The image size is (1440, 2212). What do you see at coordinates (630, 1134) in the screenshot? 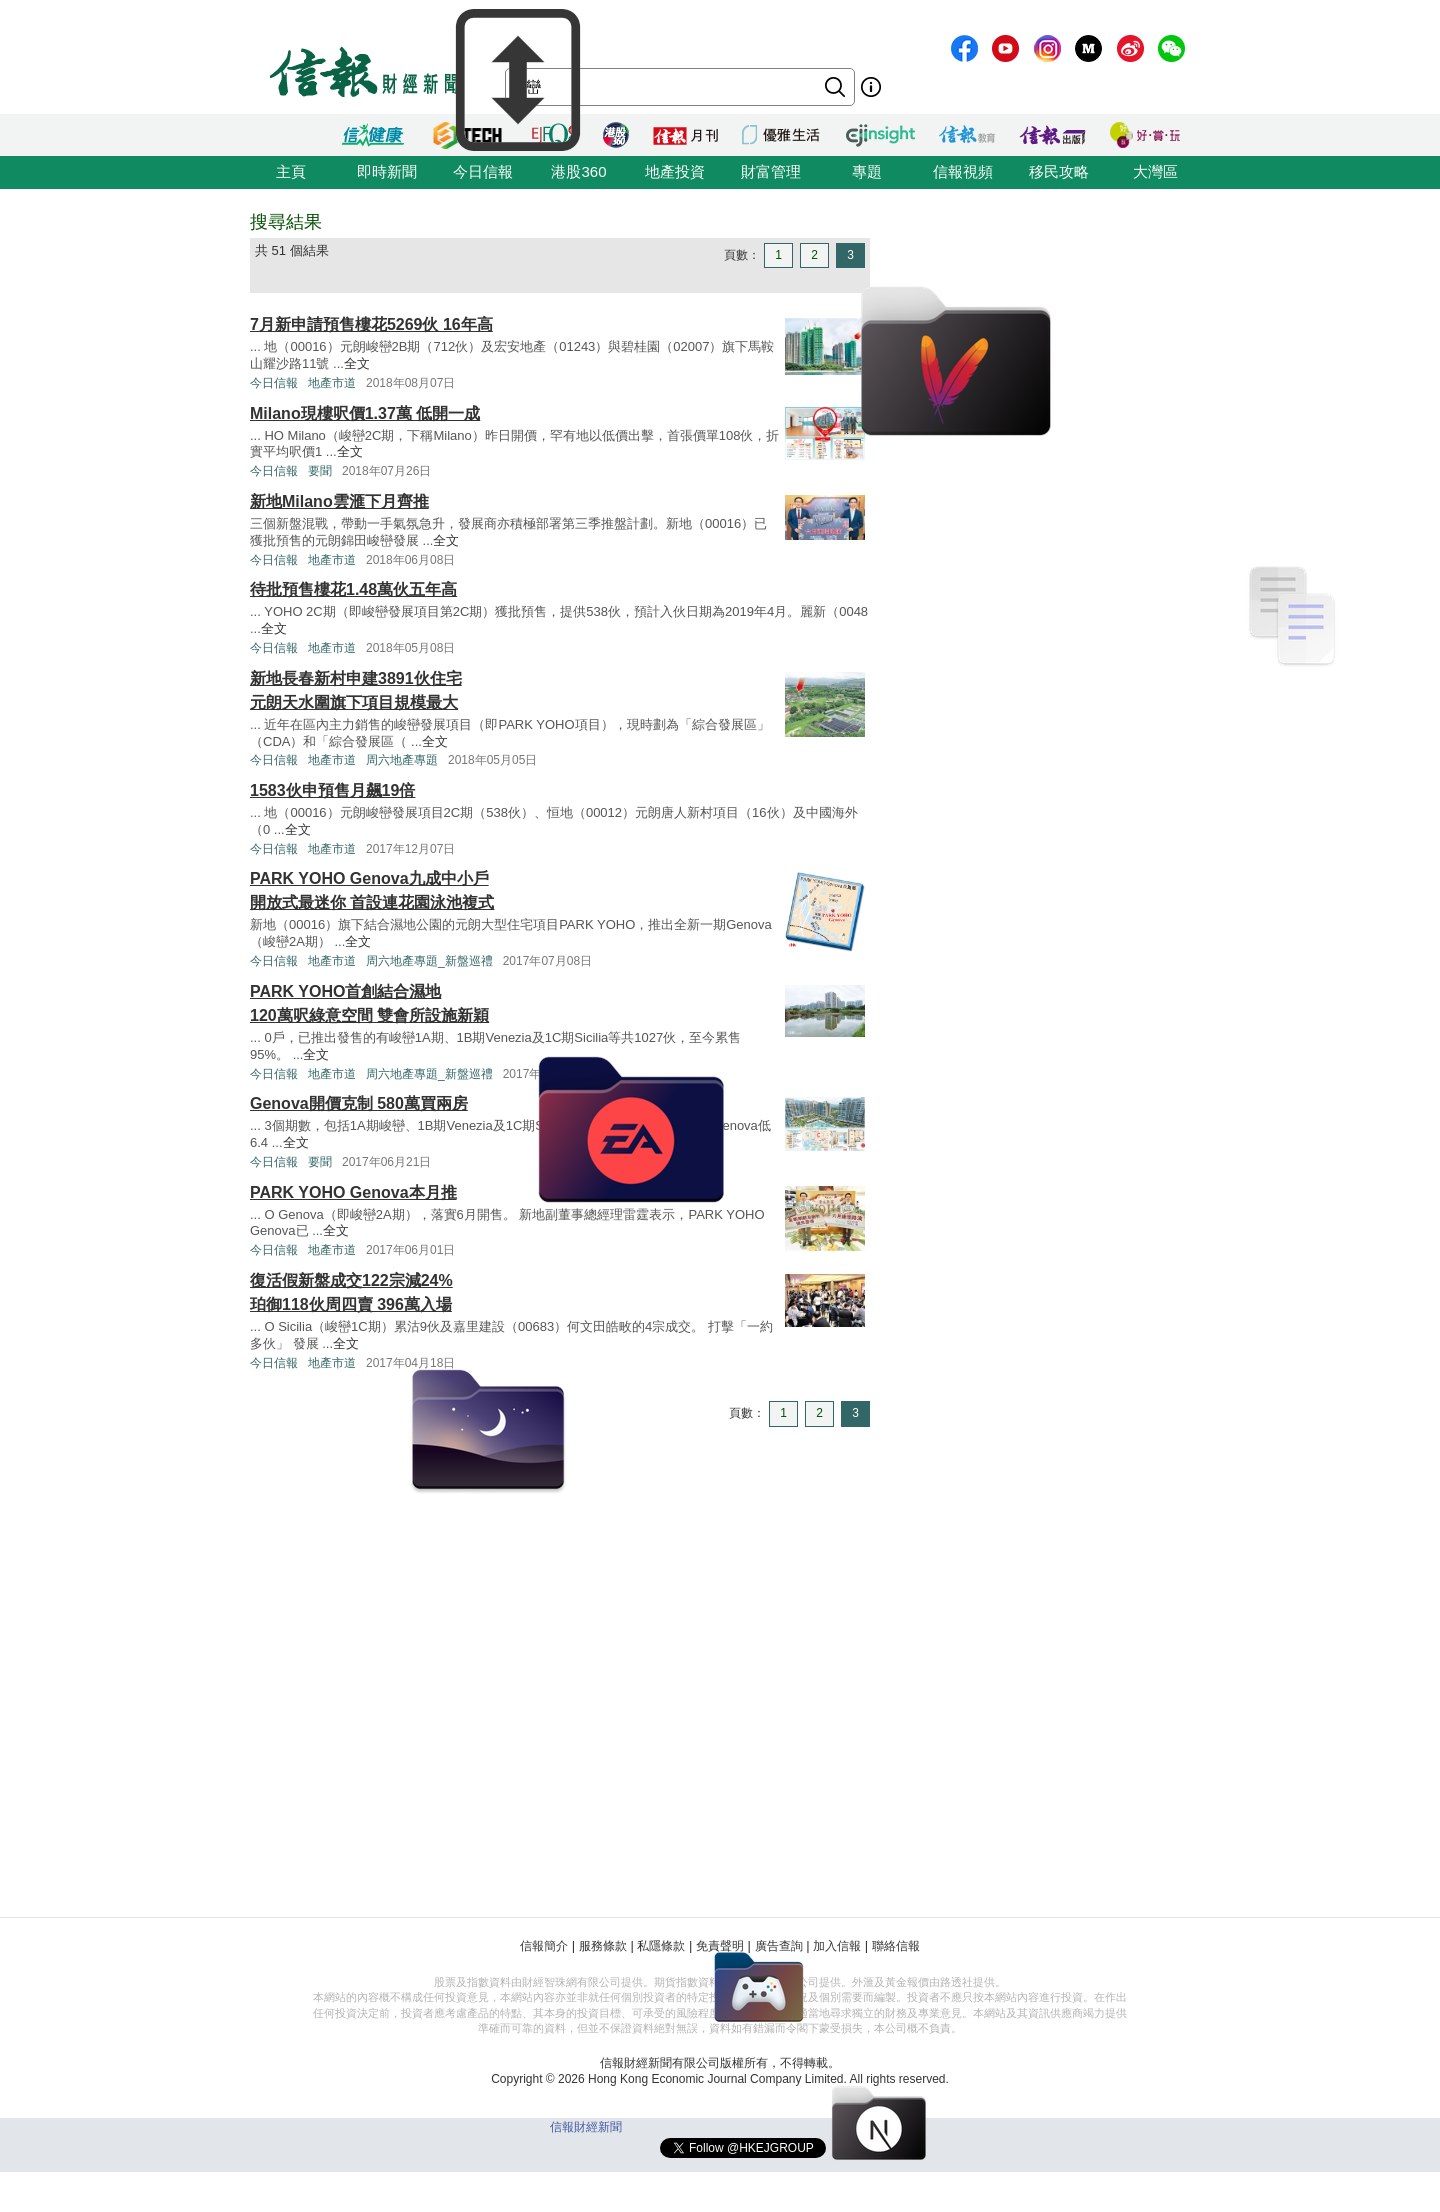
I see `folder for EA (Electronic Arts) games or applications` at bounding box center [630, 1134].